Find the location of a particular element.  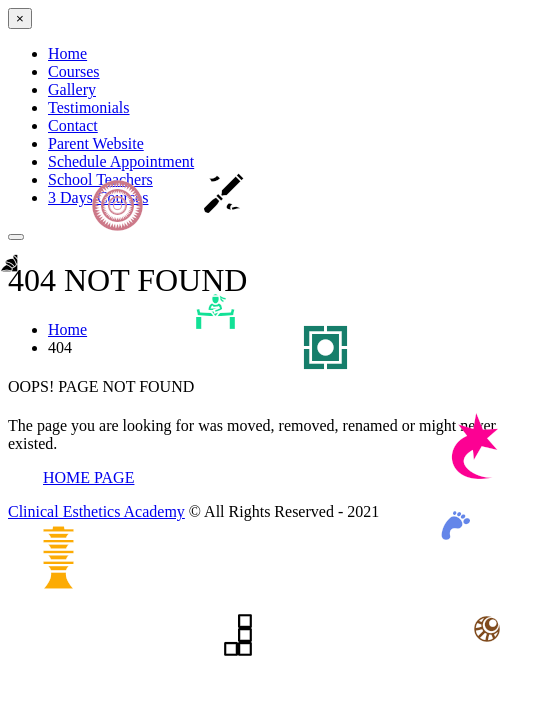

access sculpting or carving tools is located at coordinates (224, 193).